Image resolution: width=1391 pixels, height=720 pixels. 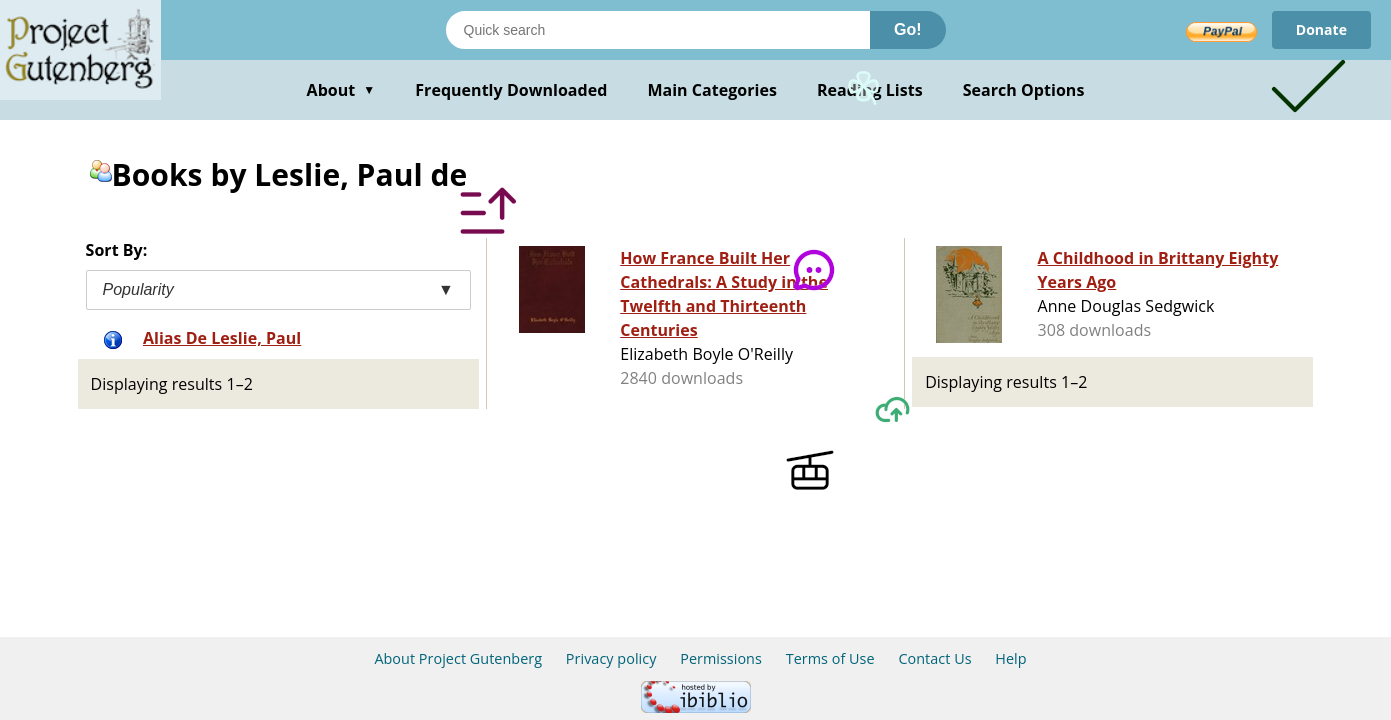 I want to click on sort items in descending order, so click(x=486, y=213).